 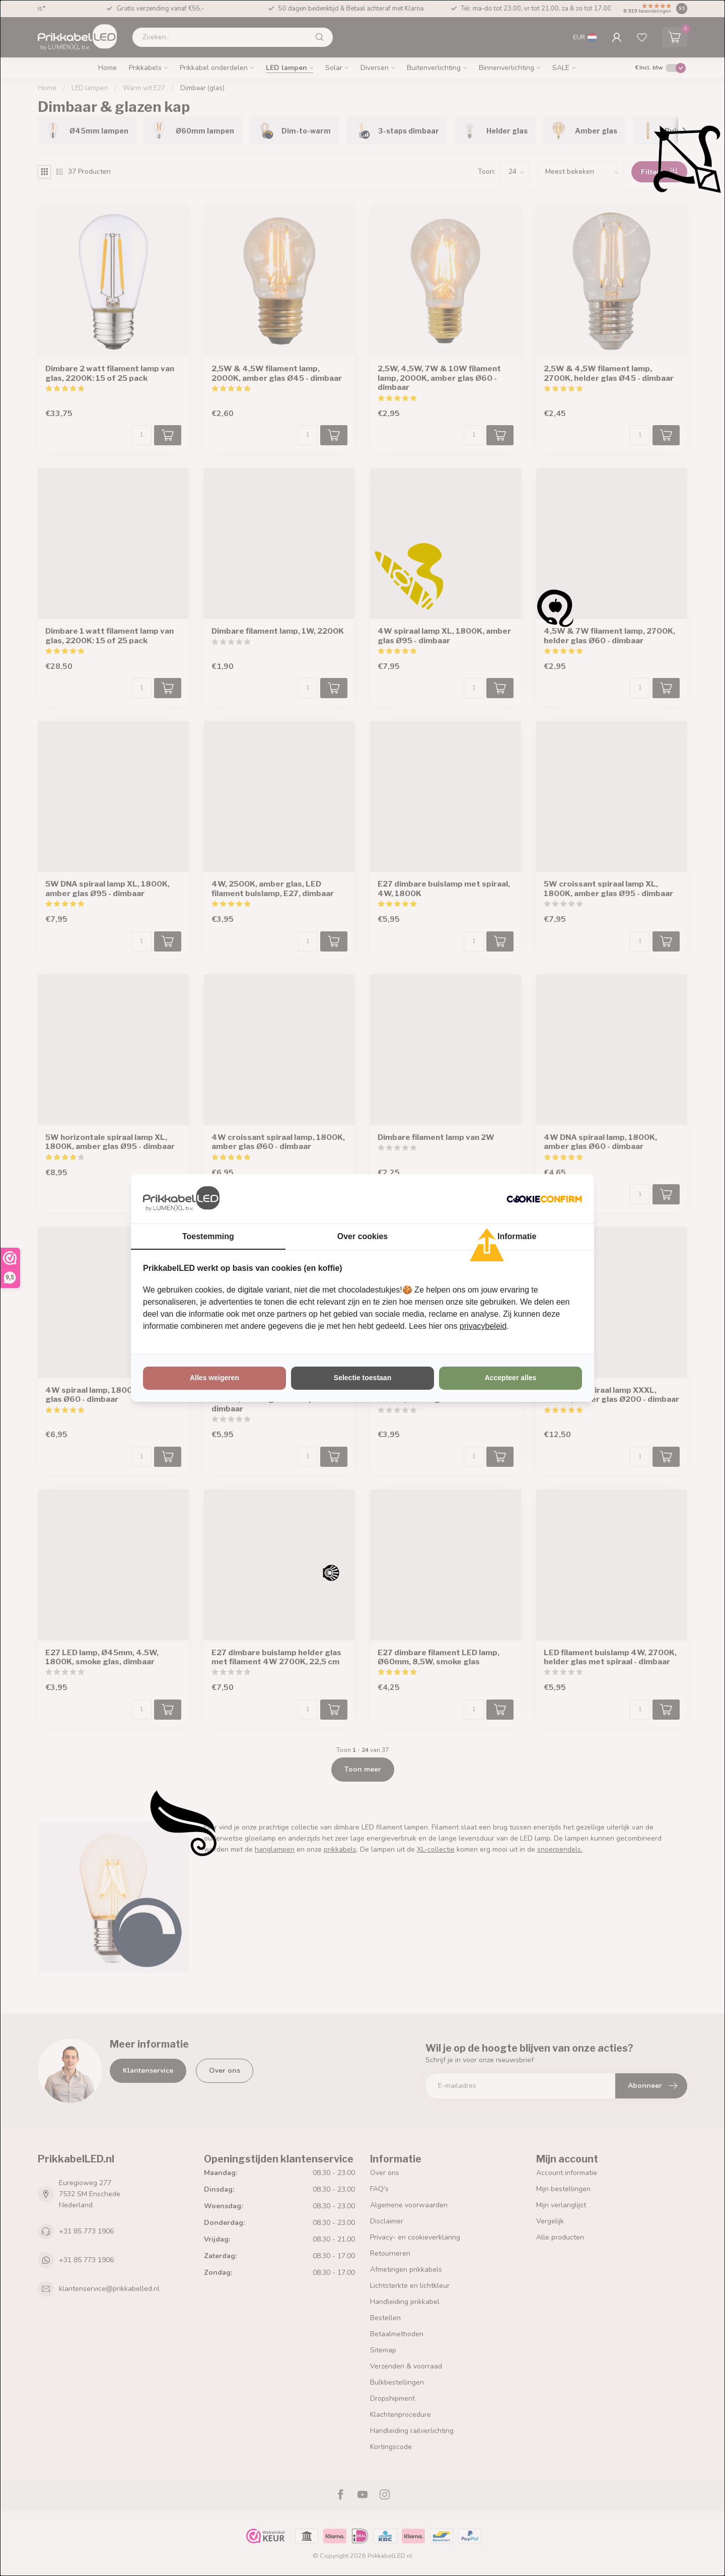 What do you see at coordinates (183, 1823) in the screenshot?
I see `indicates natural or organic content` at bounding box center [183, 1823].